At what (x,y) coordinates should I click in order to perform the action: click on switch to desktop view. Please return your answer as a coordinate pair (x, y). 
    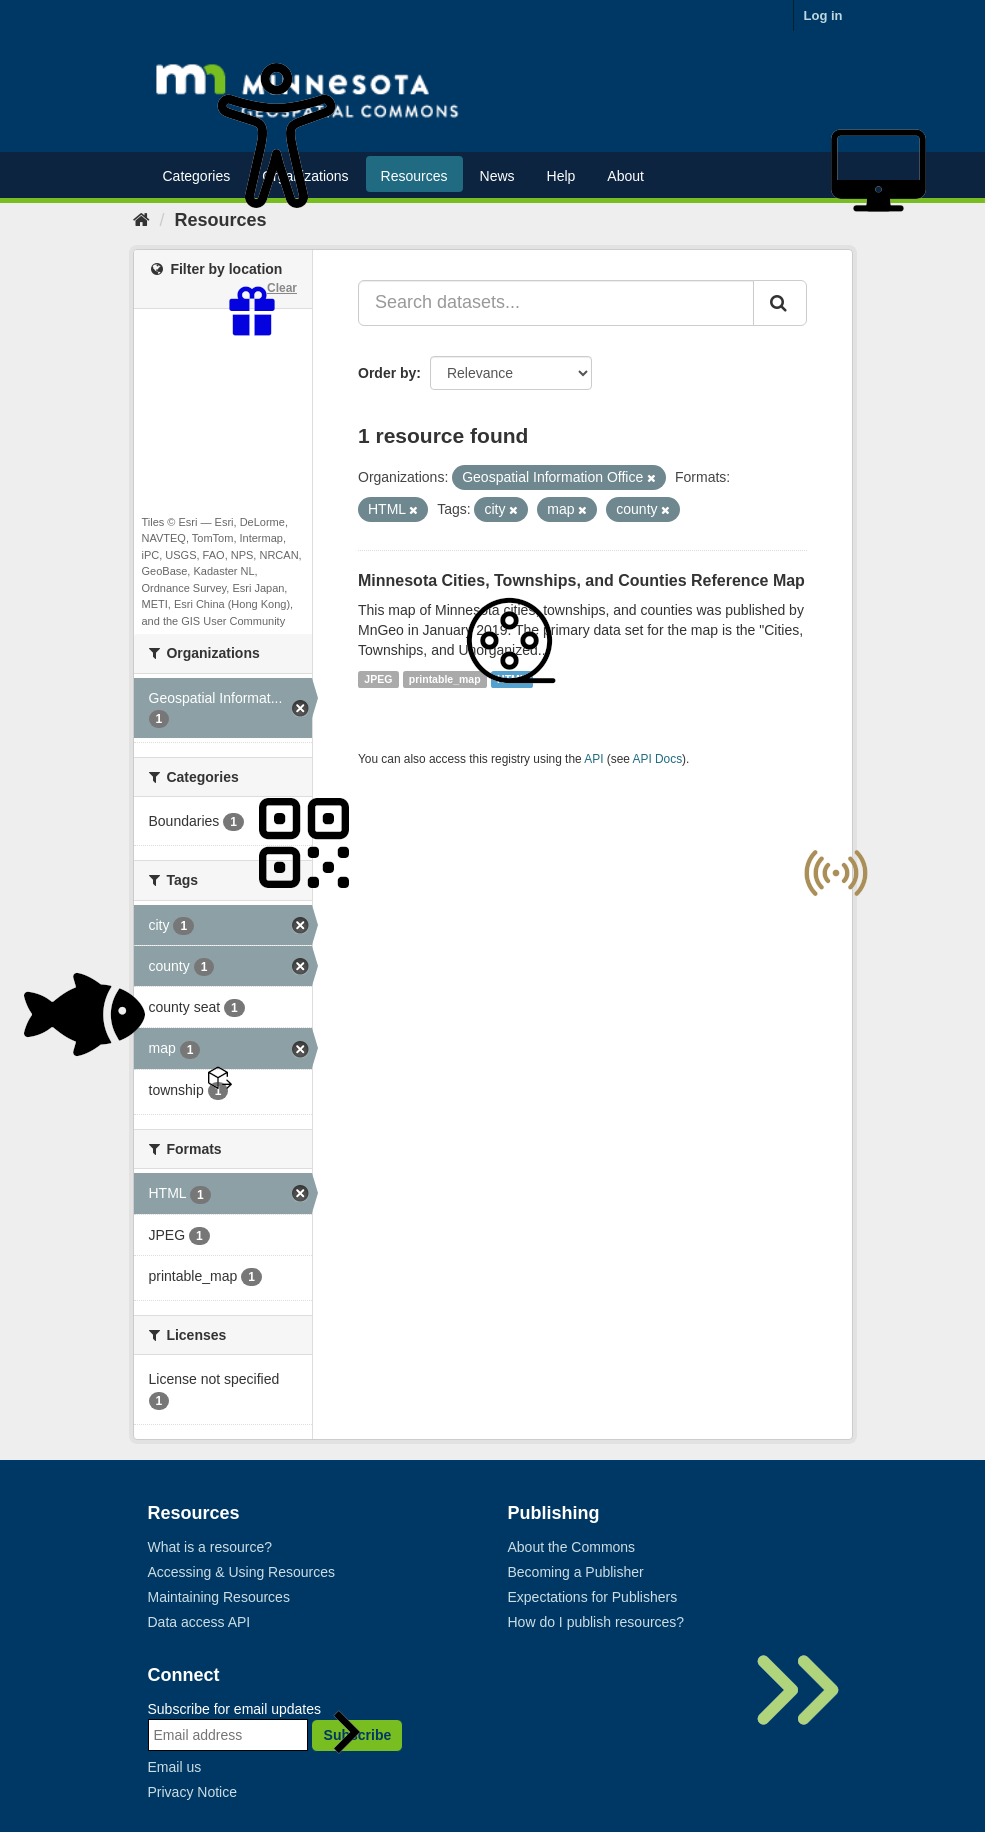
    Looking at the image, I should click on (878, 170).